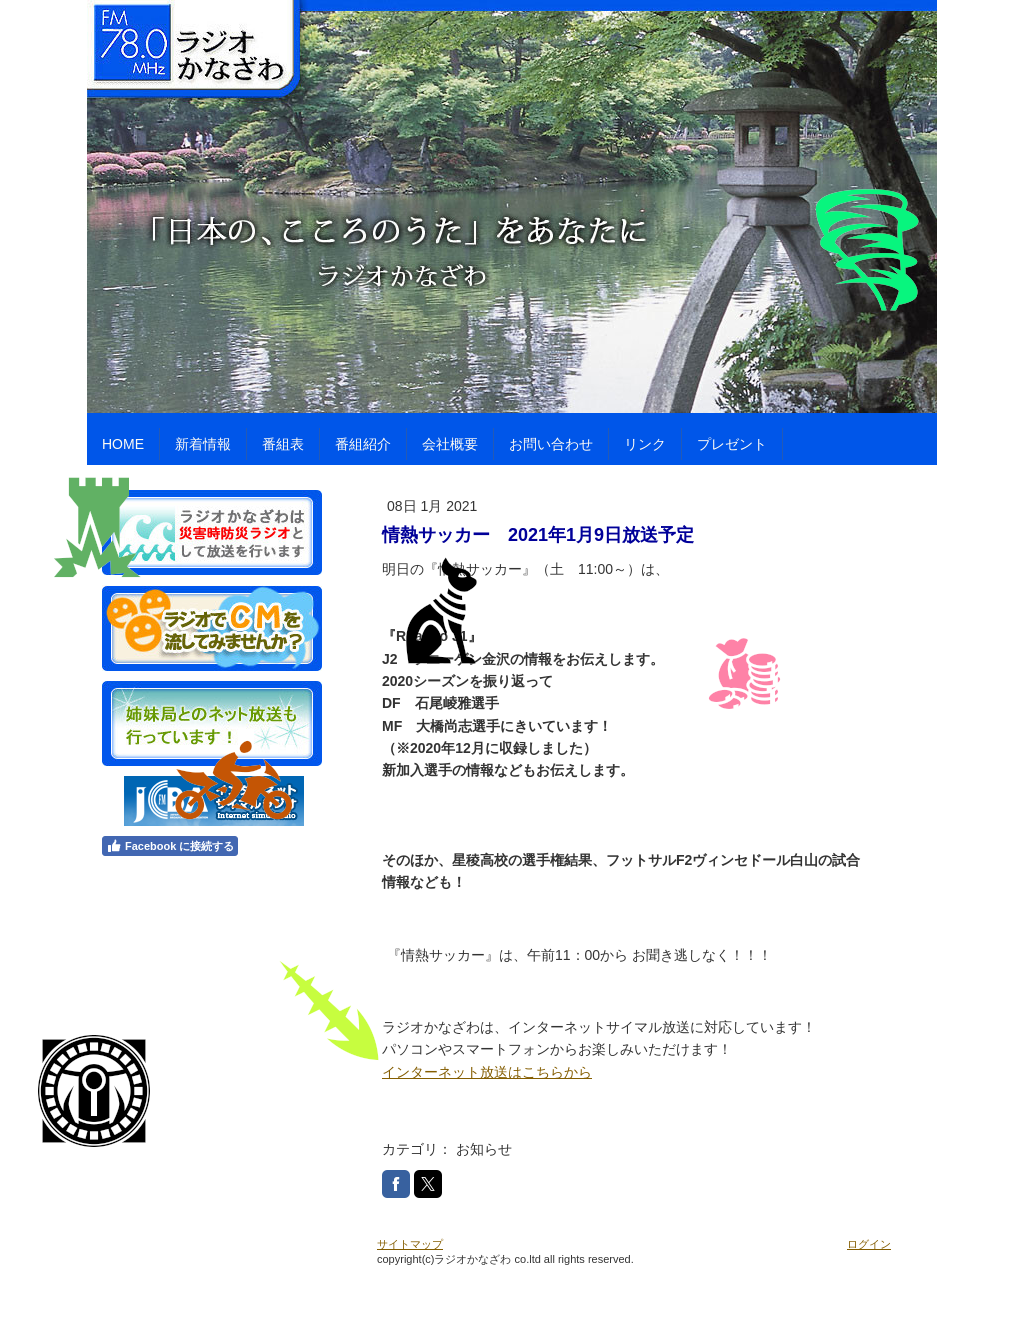 The image size is (1024, 1332). I want to click on select a barbed arrow projectile type, so click(328, 1010).